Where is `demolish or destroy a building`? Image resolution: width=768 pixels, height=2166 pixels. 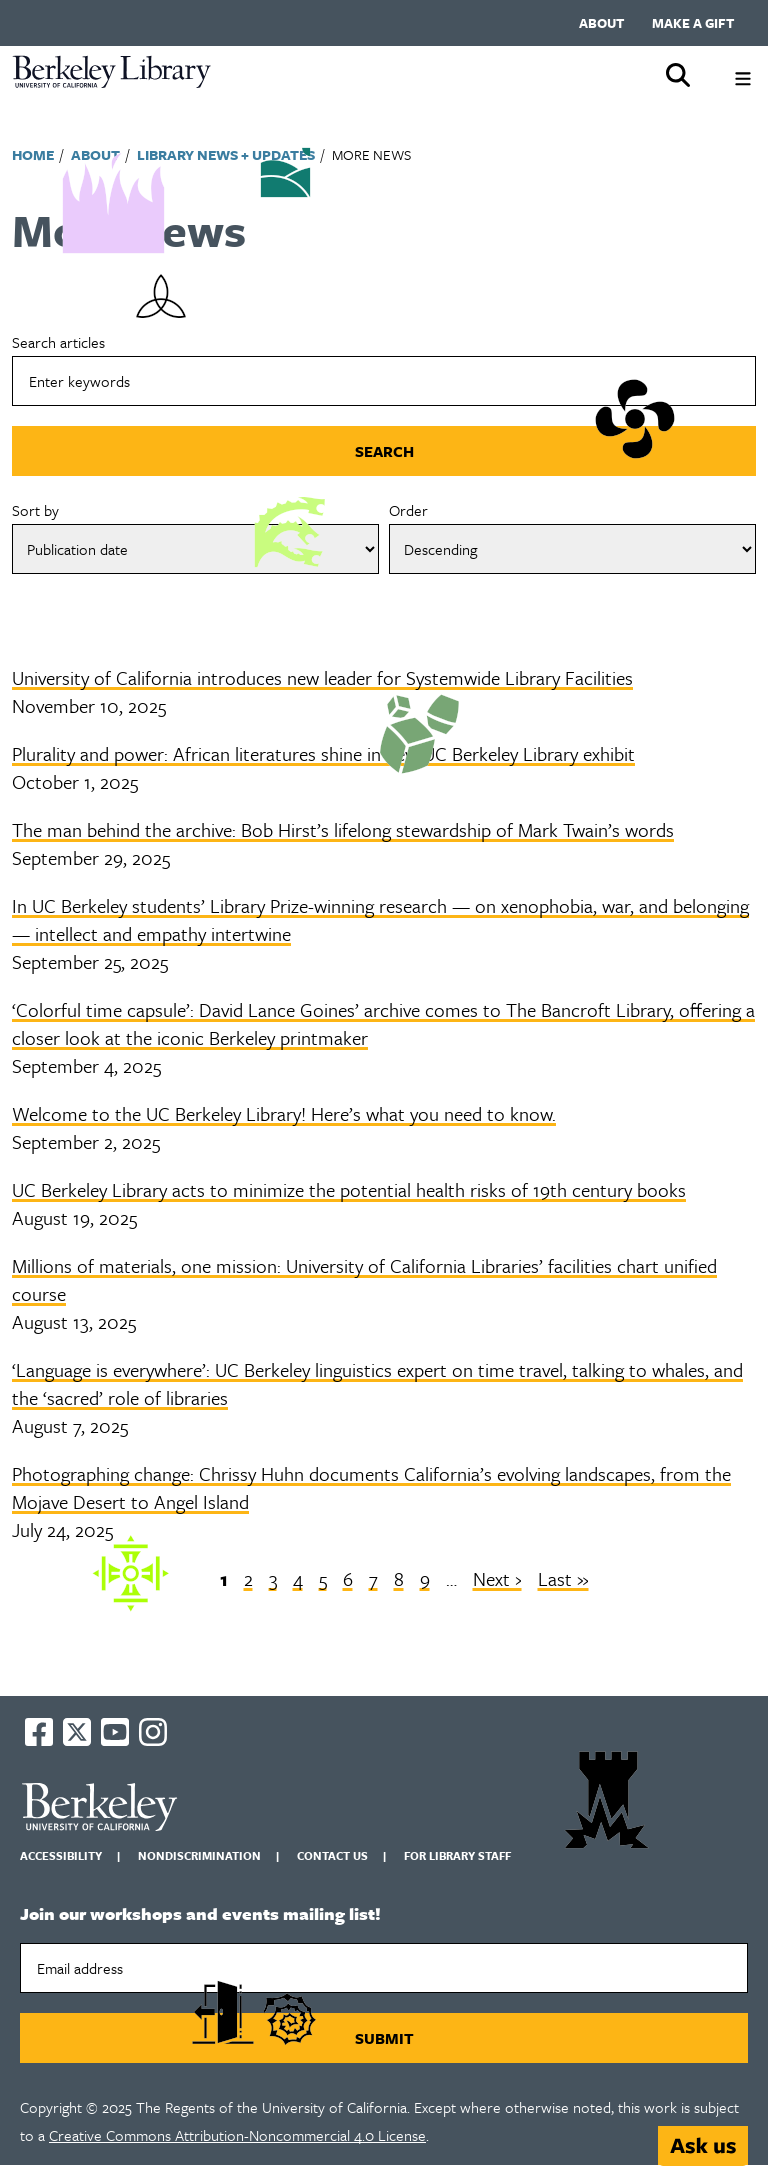
demolish or destroy a building is located at coordinates (606, 1799).